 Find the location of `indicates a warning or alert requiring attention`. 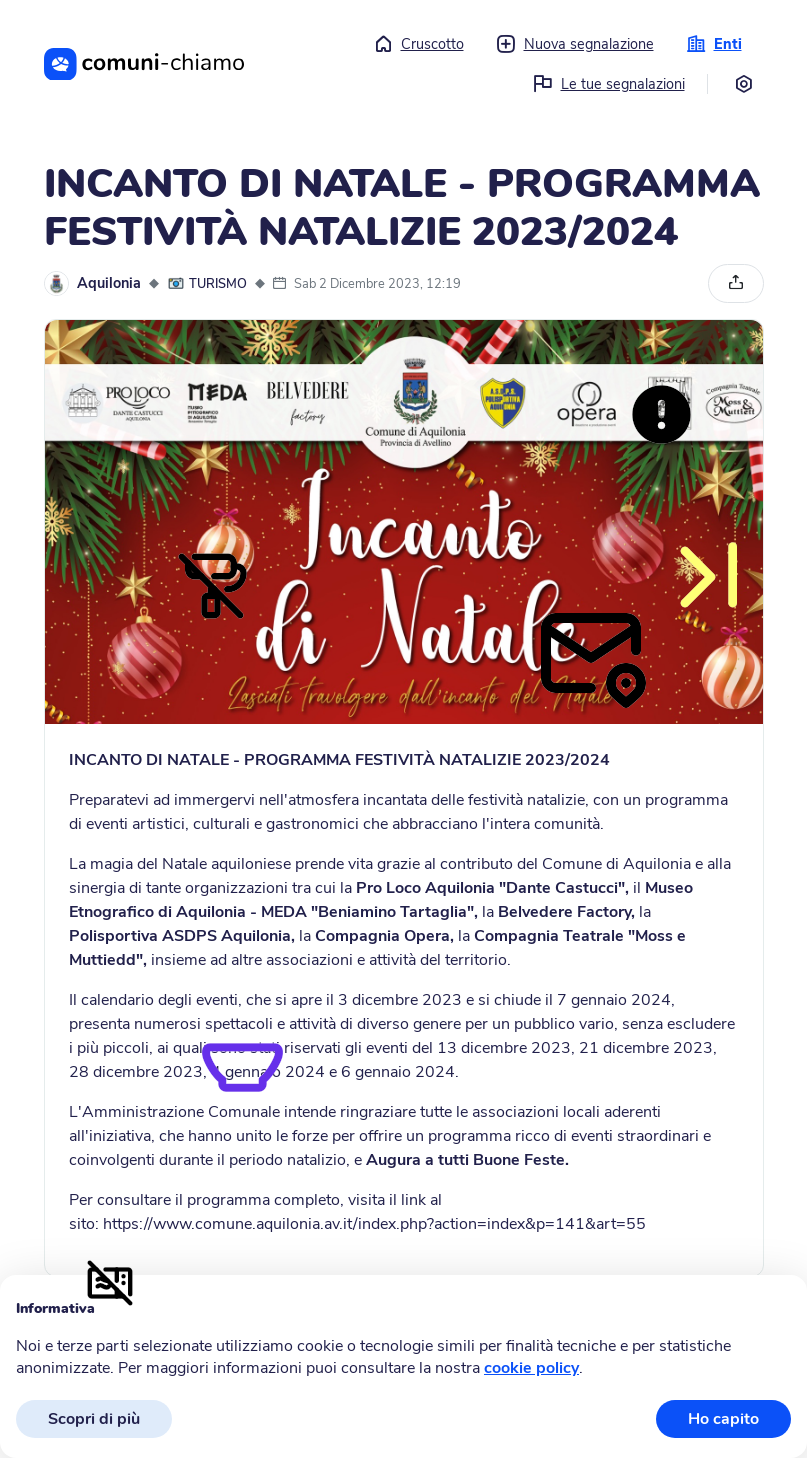

indicates a warning or alert requiring attention is located at coordinates (661, 414).